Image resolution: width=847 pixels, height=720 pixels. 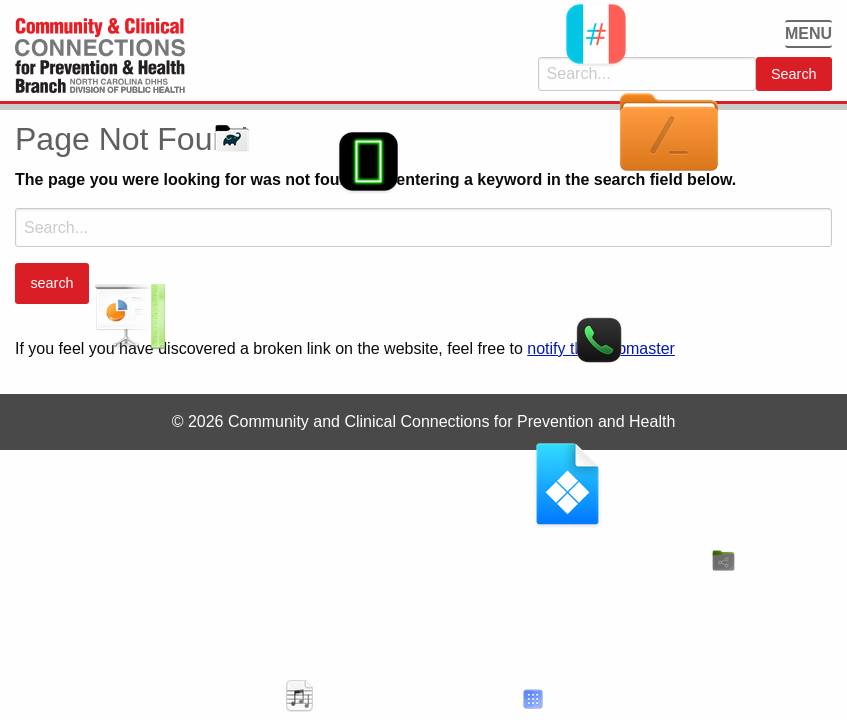 I want to click on iMelody ringtone file, so click(x=299, y=695).